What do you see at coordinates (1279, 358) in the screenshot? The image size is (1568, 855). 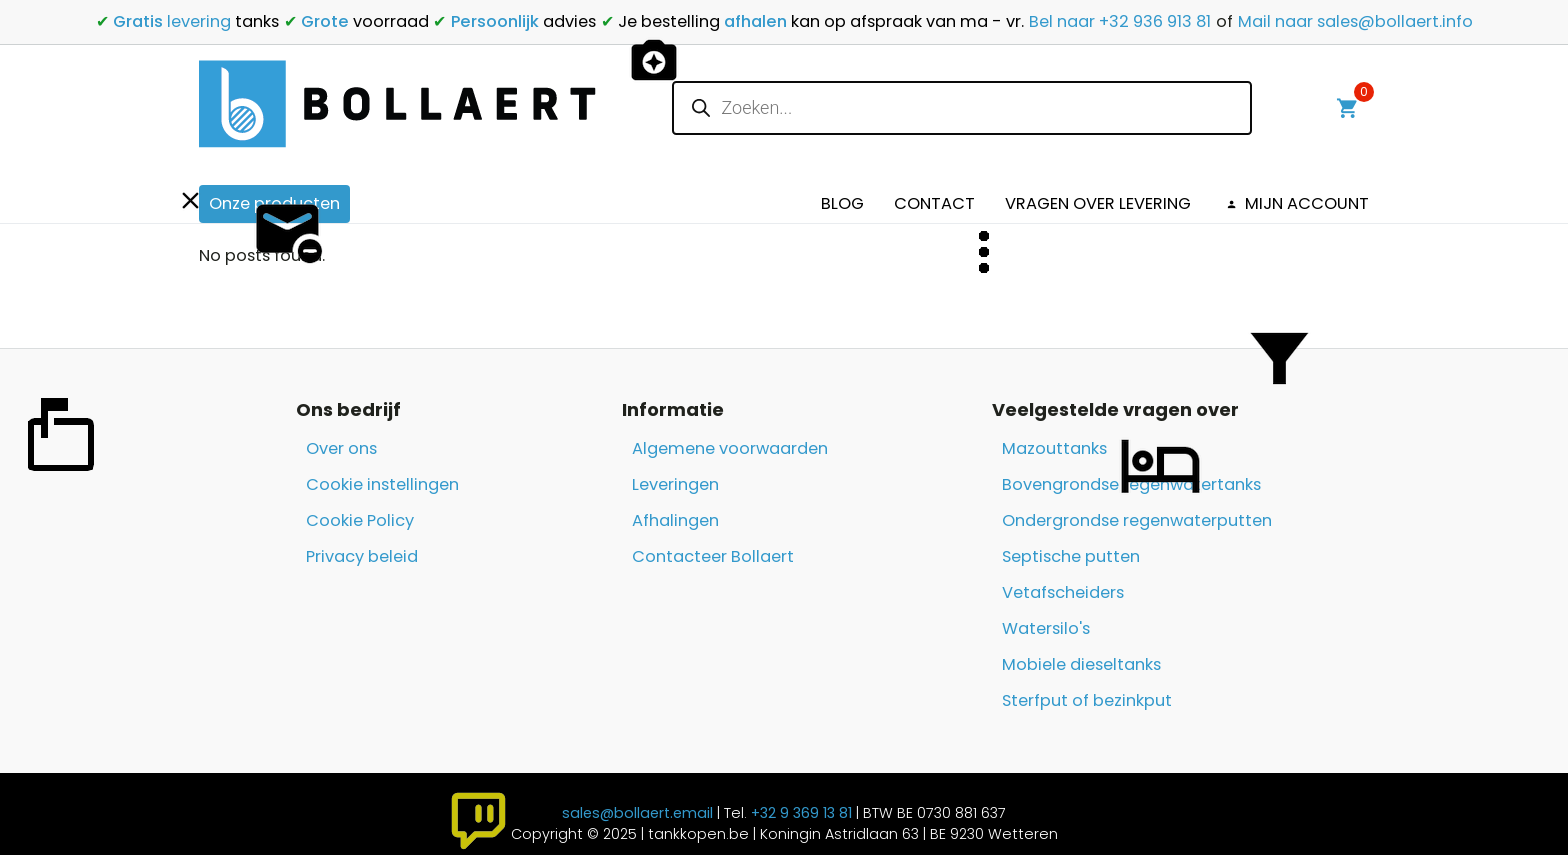 I see `filter or sort list results` at bounding box center [1279, 358].